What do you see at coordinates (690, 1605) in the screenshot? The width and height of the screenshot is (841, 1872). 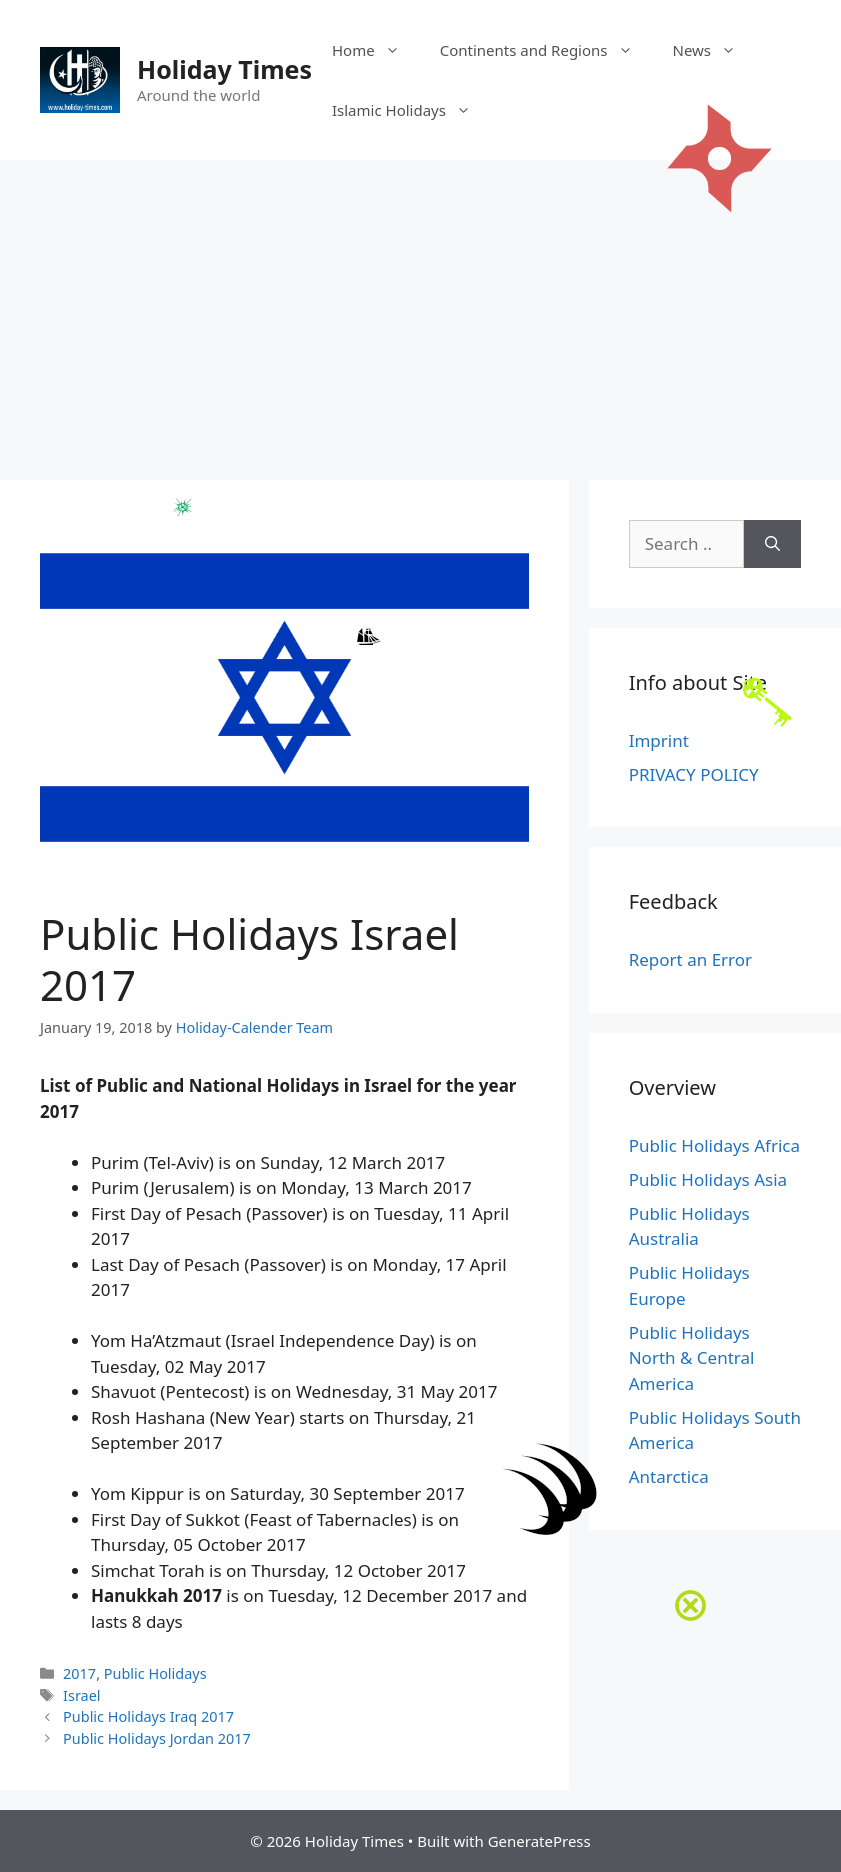 I see `cancel or close the current action` at bounding box center [690, 1605].